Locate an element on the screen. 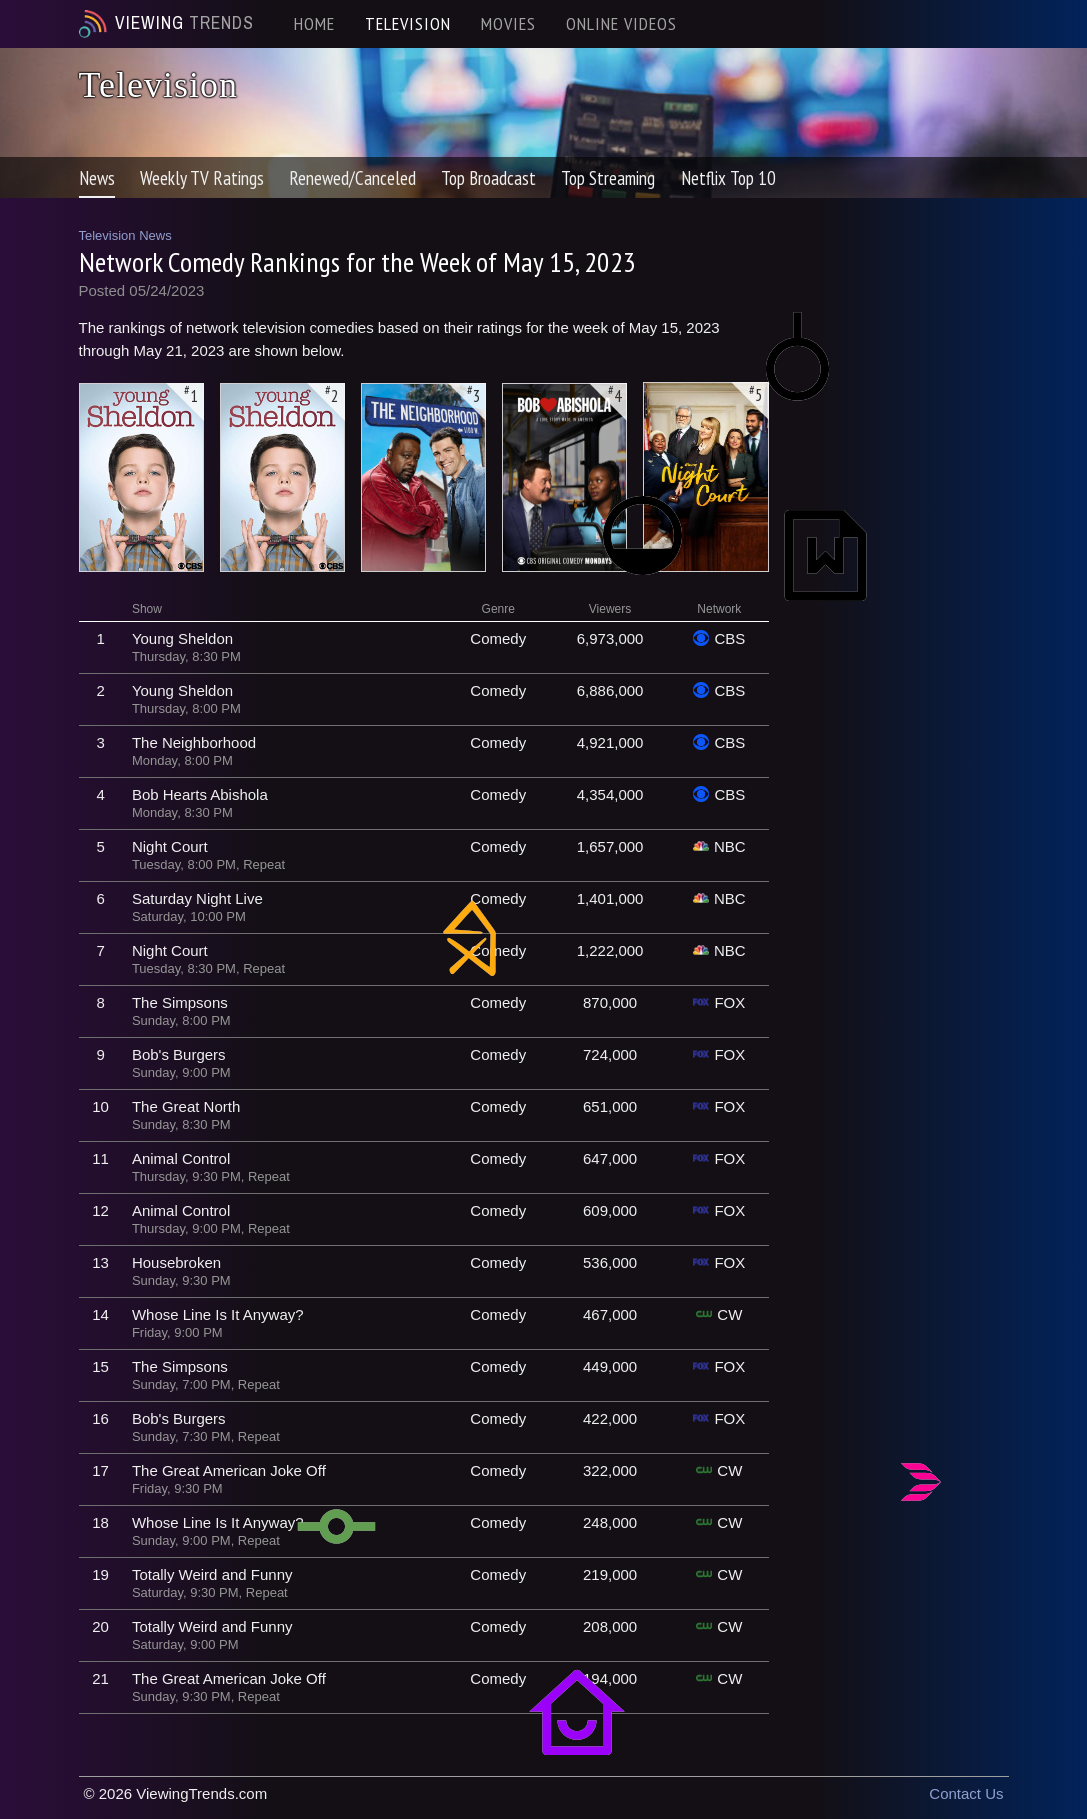  select genderless or non-binary gender option is located at coordinates (797, 358).